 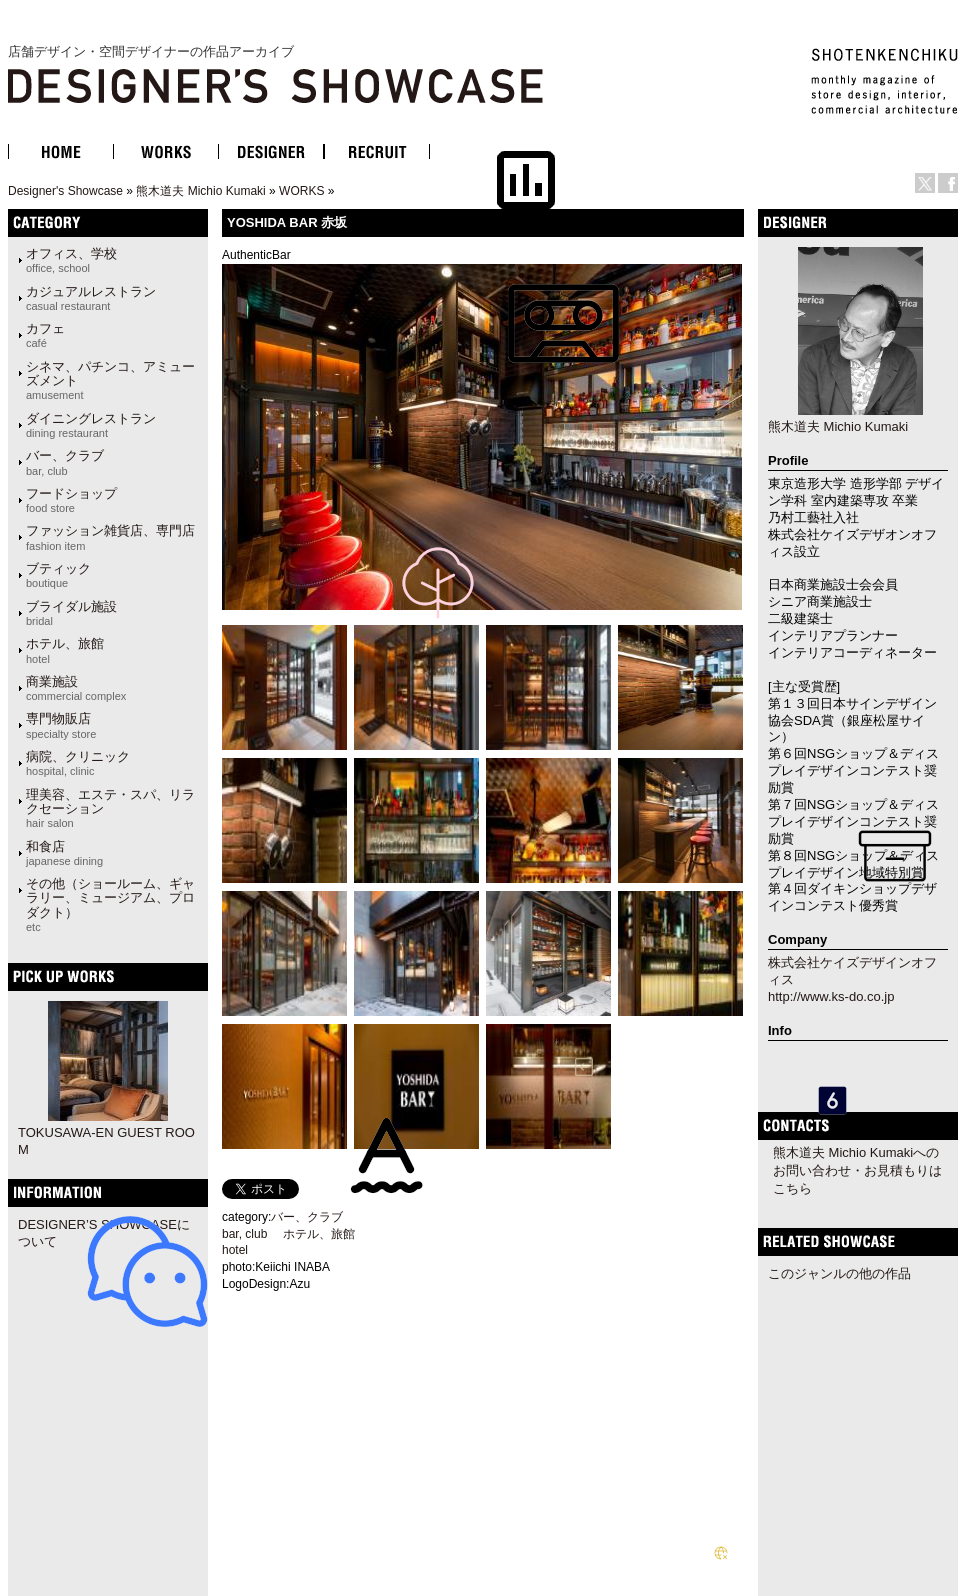 What do you see at coordinates (895, 856) in the screenshot?
I see `archive an item or conversation` at bounding box center [895, 856].